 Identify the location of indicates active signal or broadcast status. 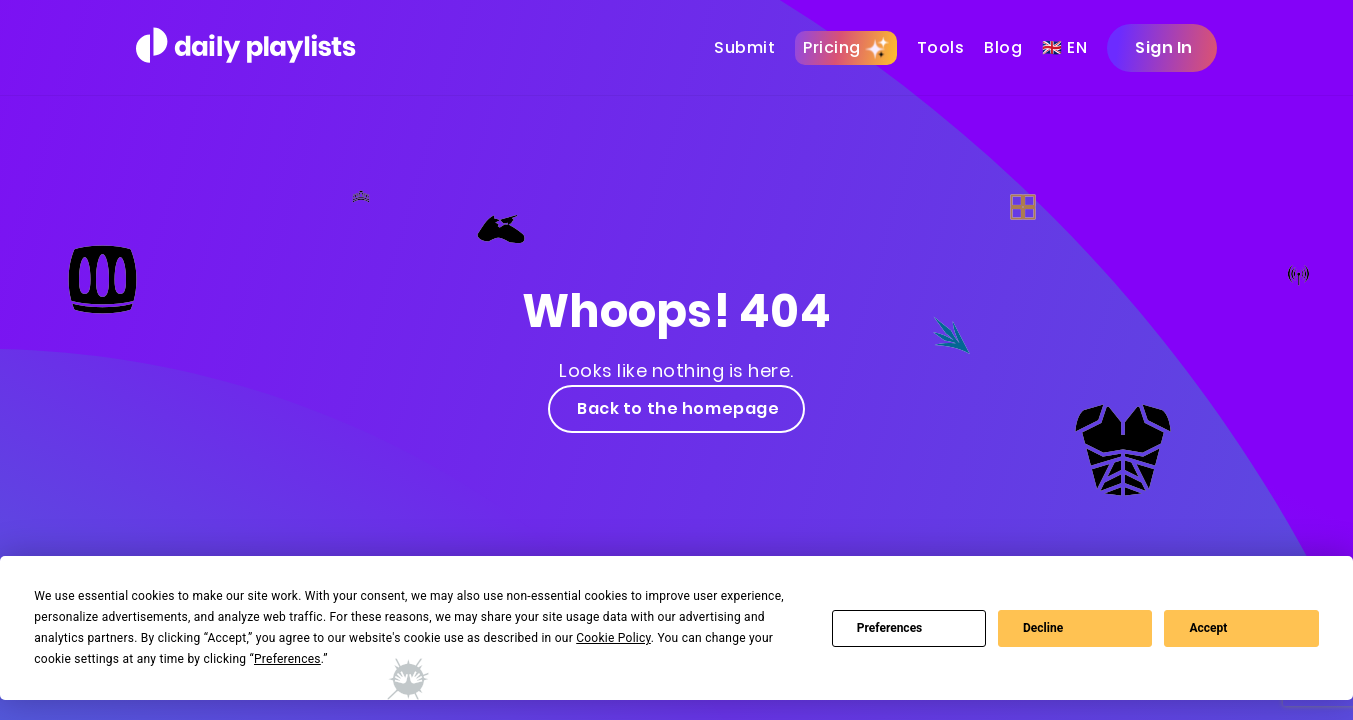
(1298, 274).